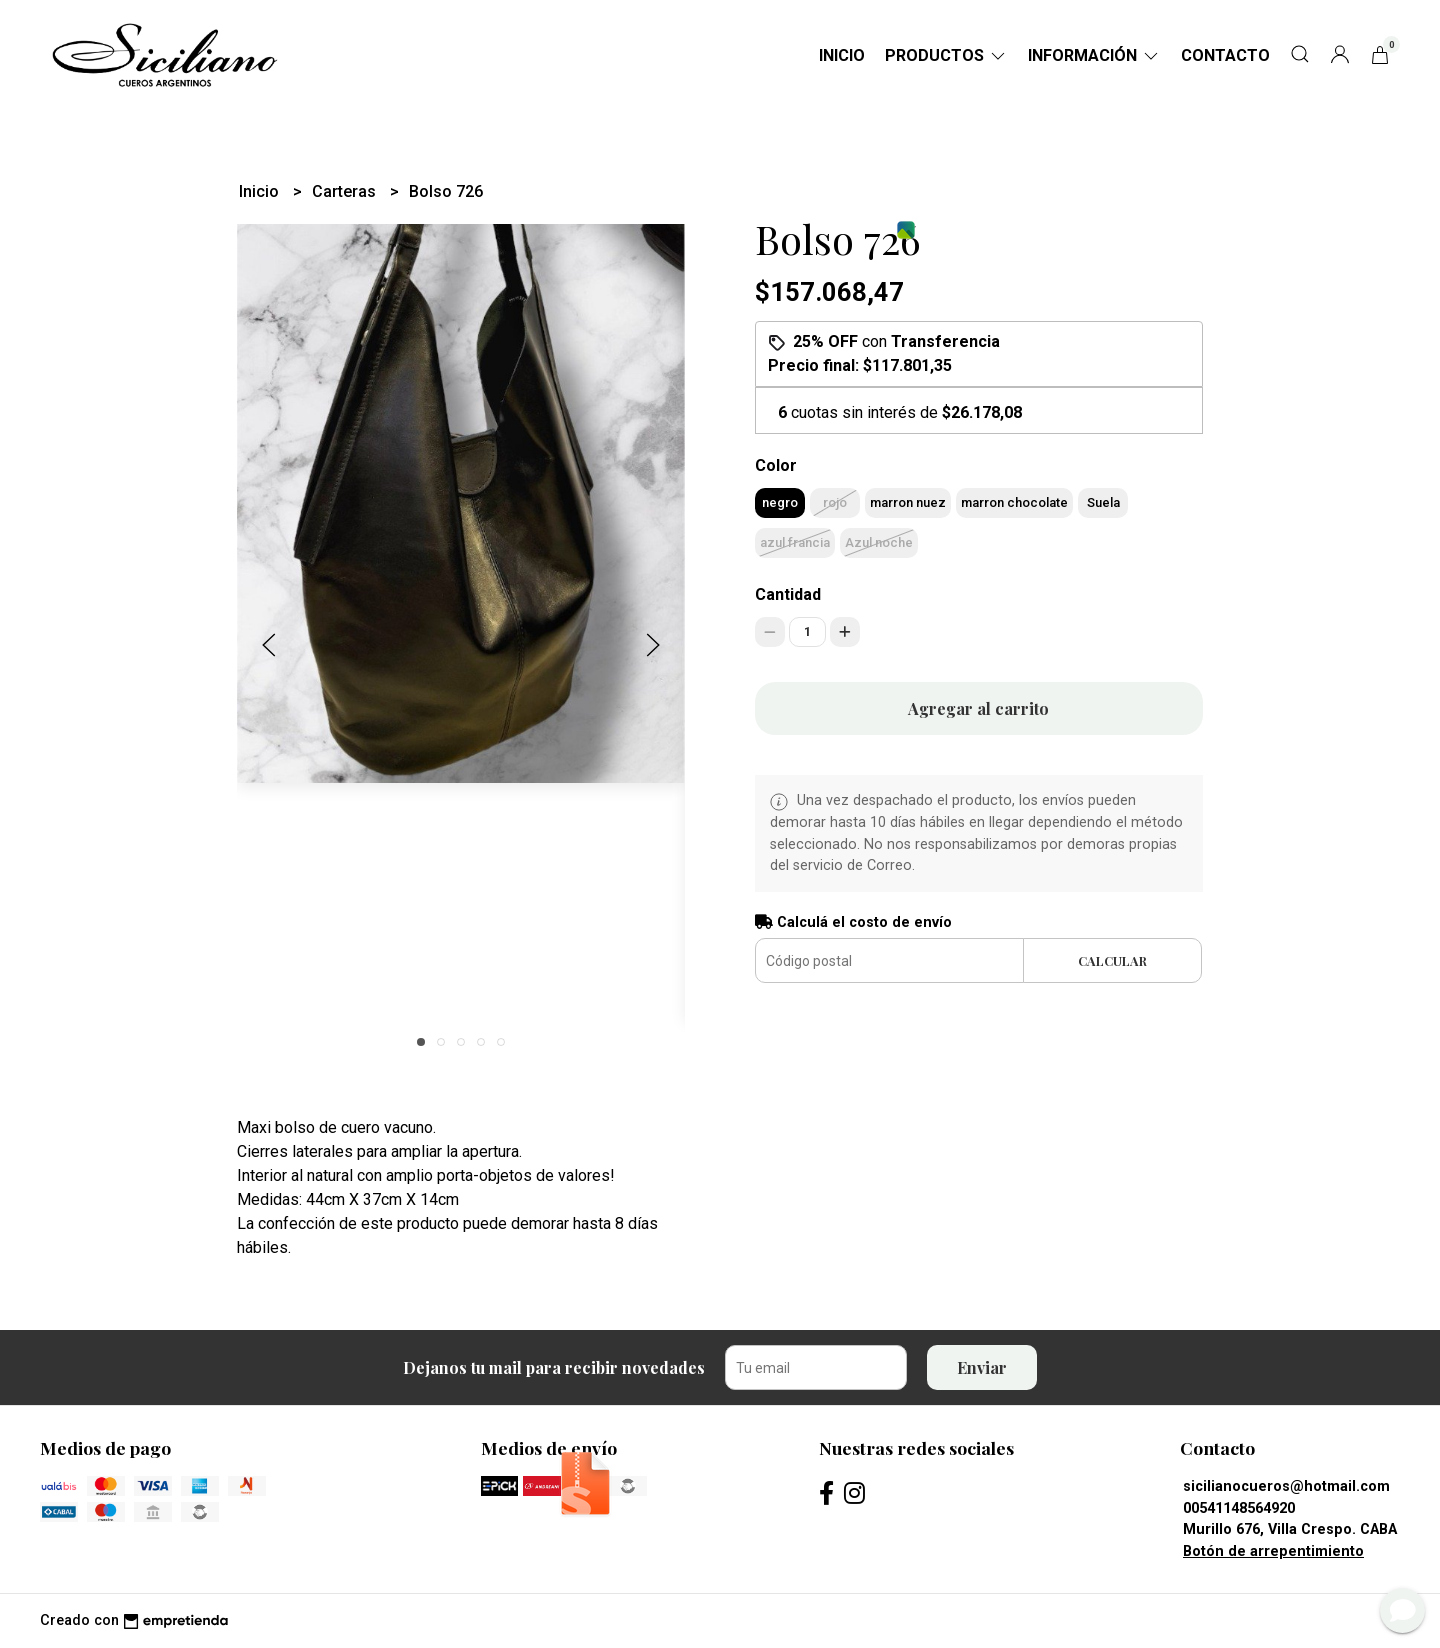 The image size is (1440, 1648). I want to click on sogou input method skin file, so click(585, 1484).